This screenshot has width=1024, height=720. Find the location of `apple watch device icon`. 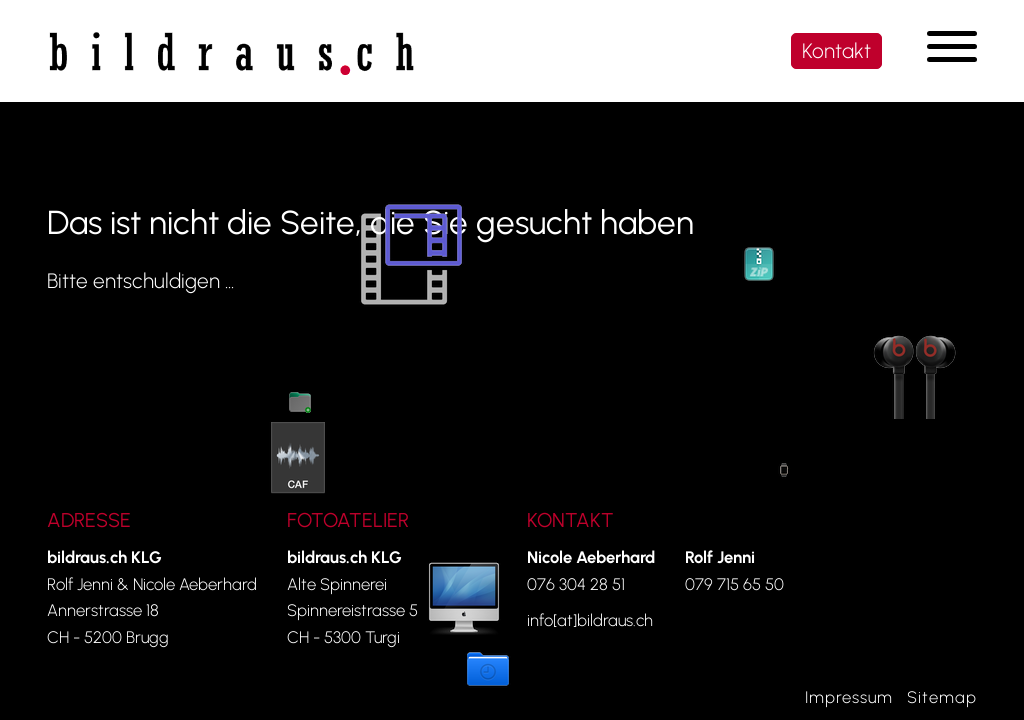

apple watch device icon is located at coordinates (784, 470).